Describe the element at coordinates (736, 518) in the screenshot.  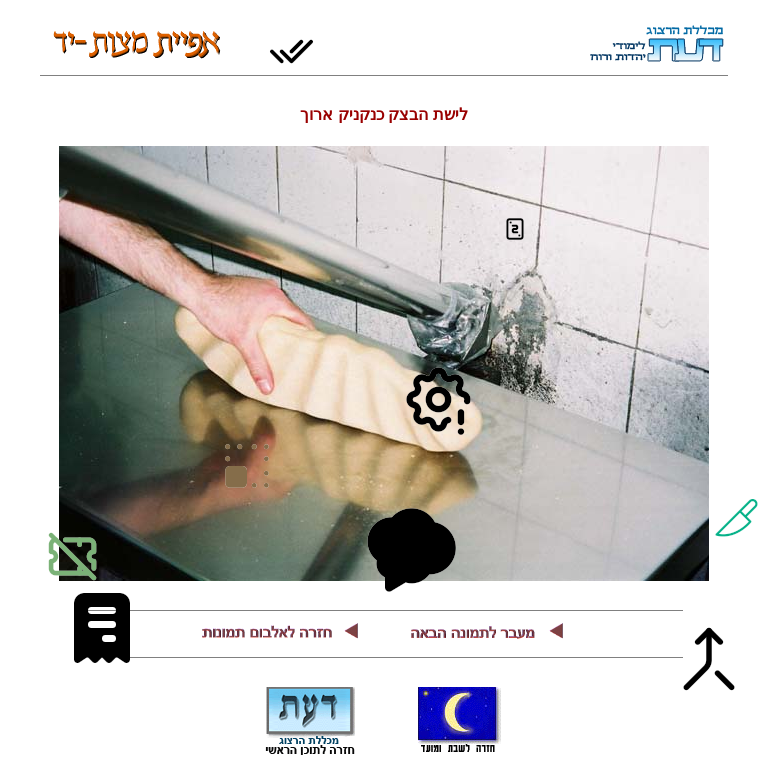
I see `access cutting or slicing tools` at that location.